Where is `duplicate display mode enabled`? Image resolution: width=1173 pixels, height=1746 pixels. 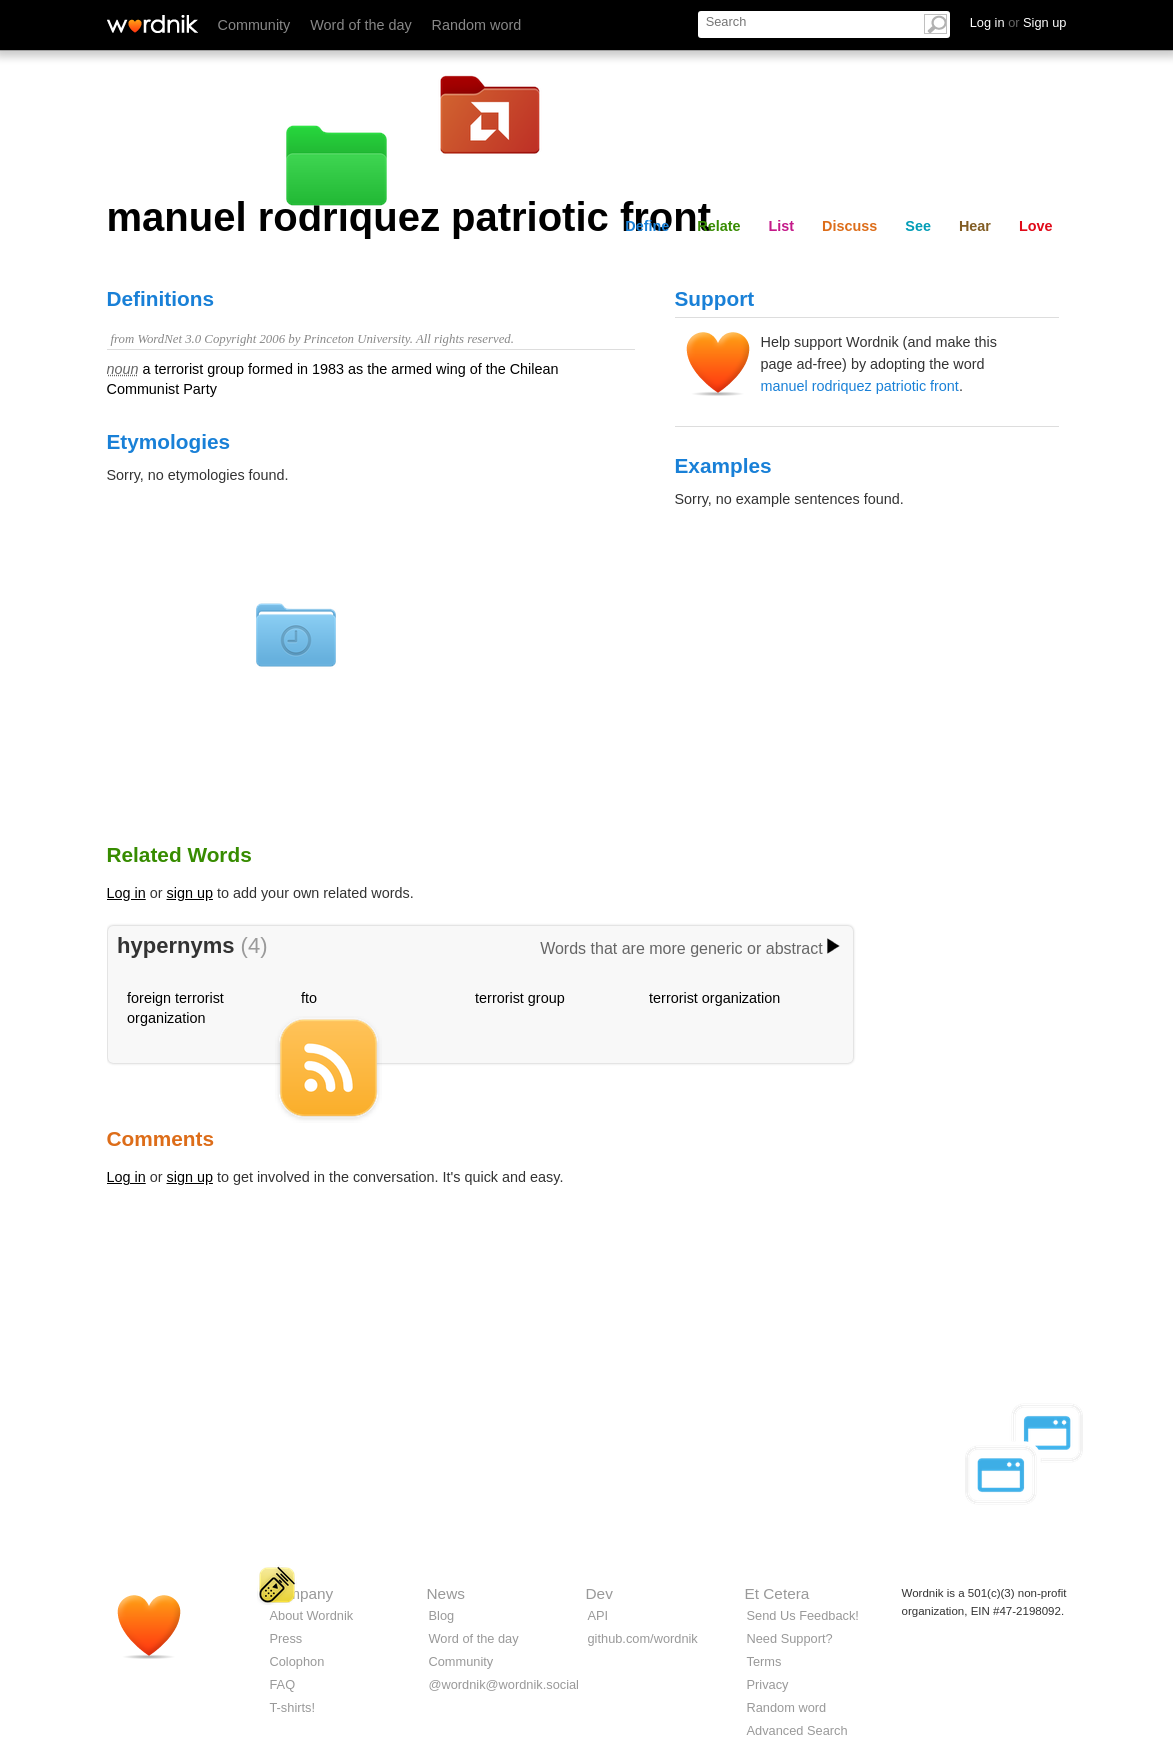
duplicate display mode enabled is located at coordinates (1024, 1454).